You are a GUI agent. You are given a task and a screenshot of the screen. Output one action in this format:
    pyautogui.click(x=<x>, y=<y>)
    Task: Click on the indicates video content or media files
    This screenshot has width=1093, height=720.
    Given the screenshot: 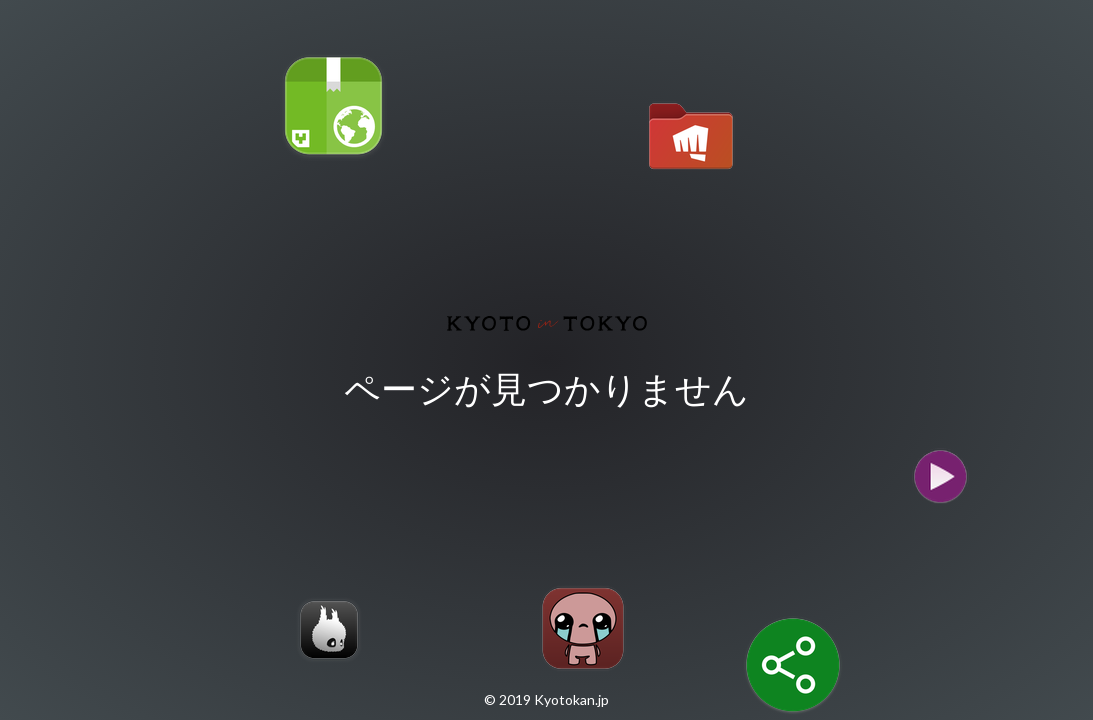 What is the action you would take?
    pyautogui.click(x=940, y=476)
    